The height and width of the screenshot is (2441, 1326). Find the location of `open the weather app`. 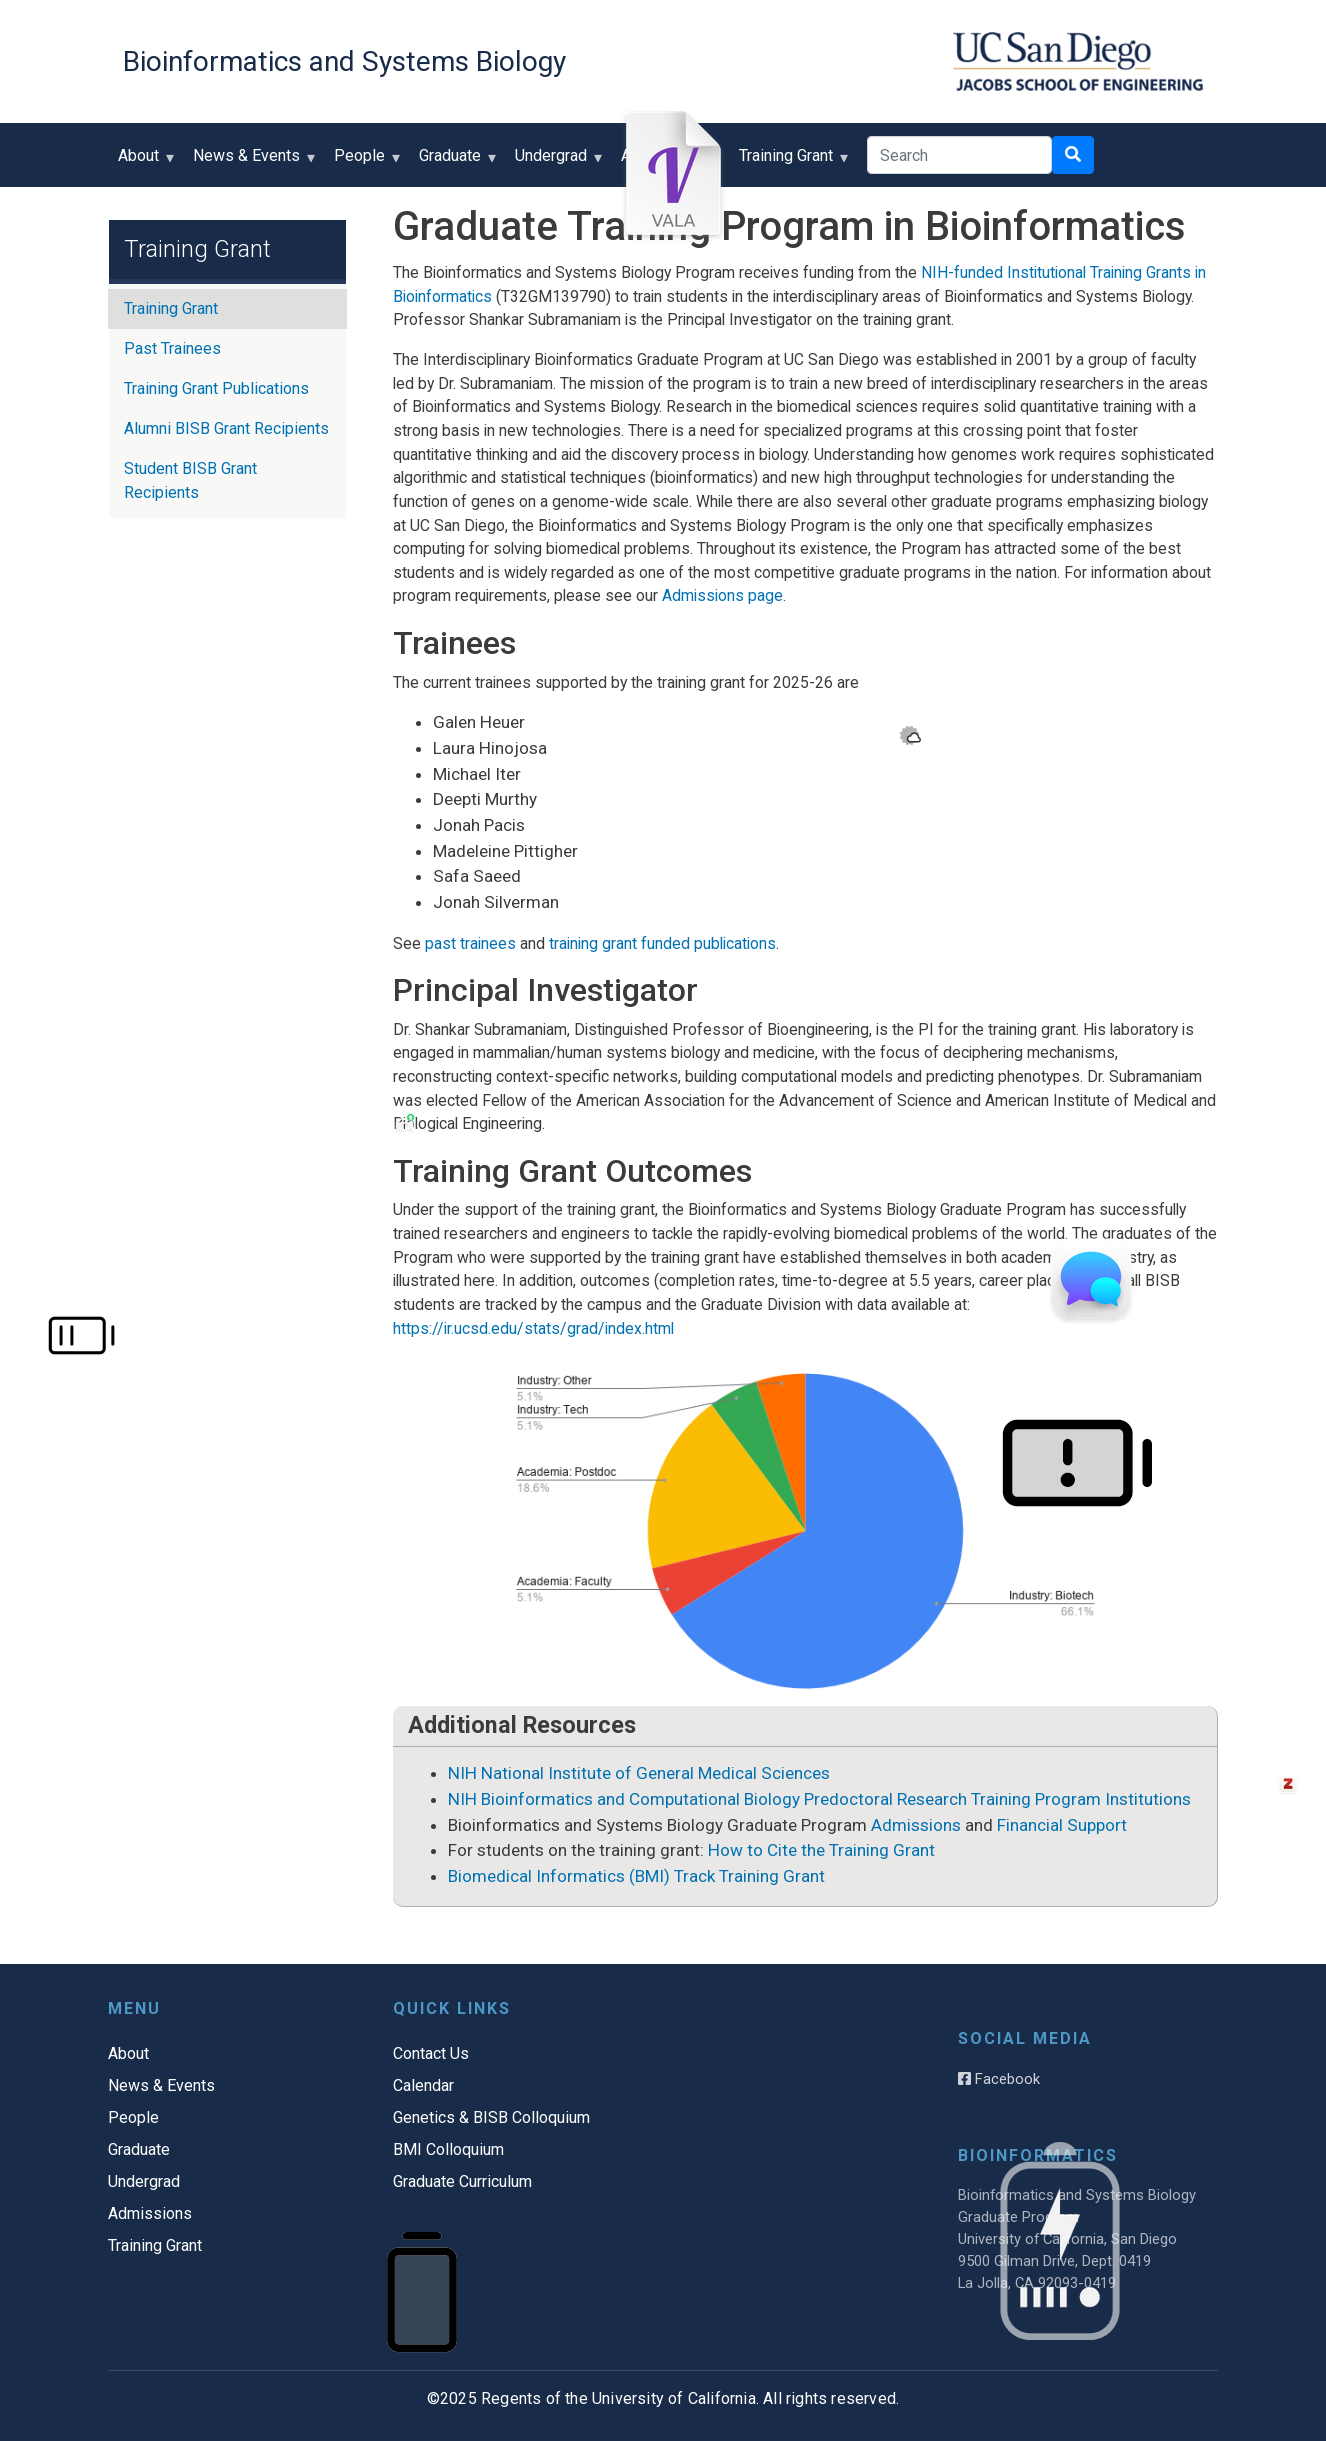

open the weather app is located at coordinates (909, 735).